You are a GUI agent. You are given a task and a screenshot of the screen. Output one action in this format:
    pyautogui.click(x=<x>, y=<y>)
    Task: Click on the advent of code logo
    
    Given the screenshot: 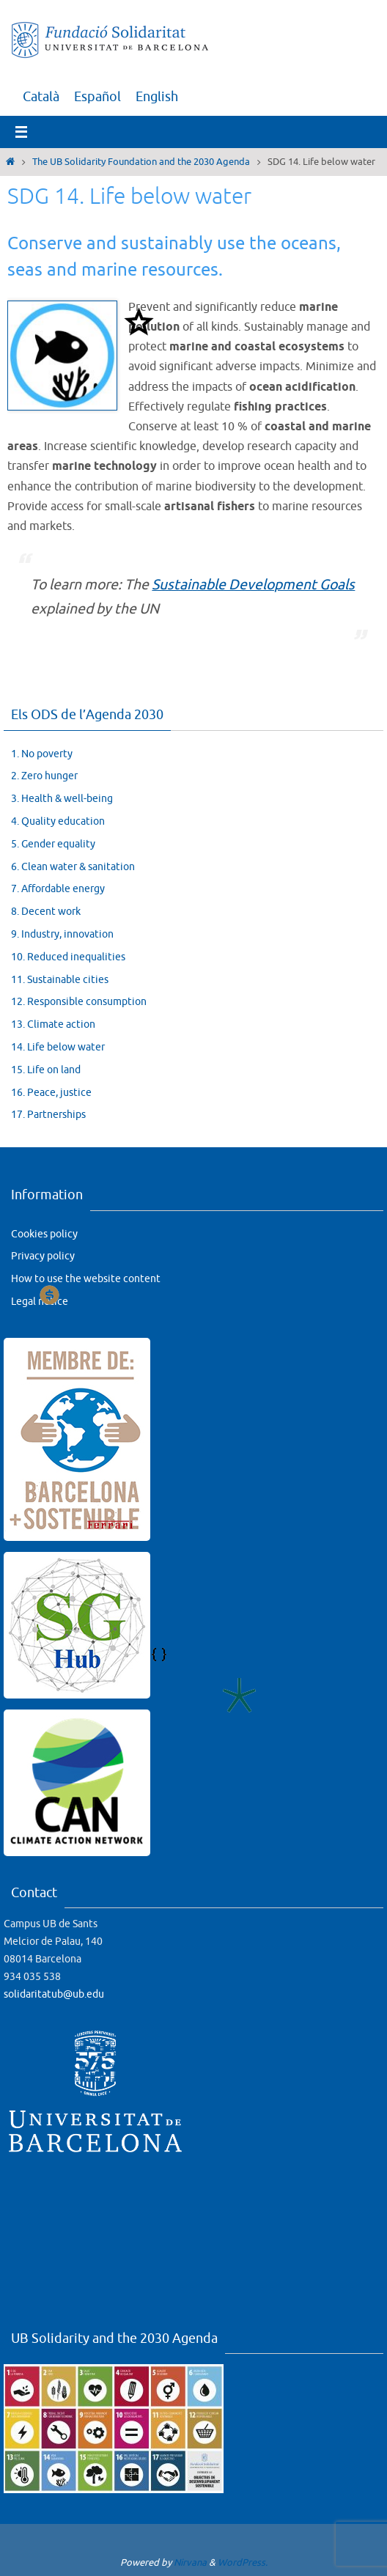 What is the action you would take?
    pyautogui.click(x=239, y=1695)
    